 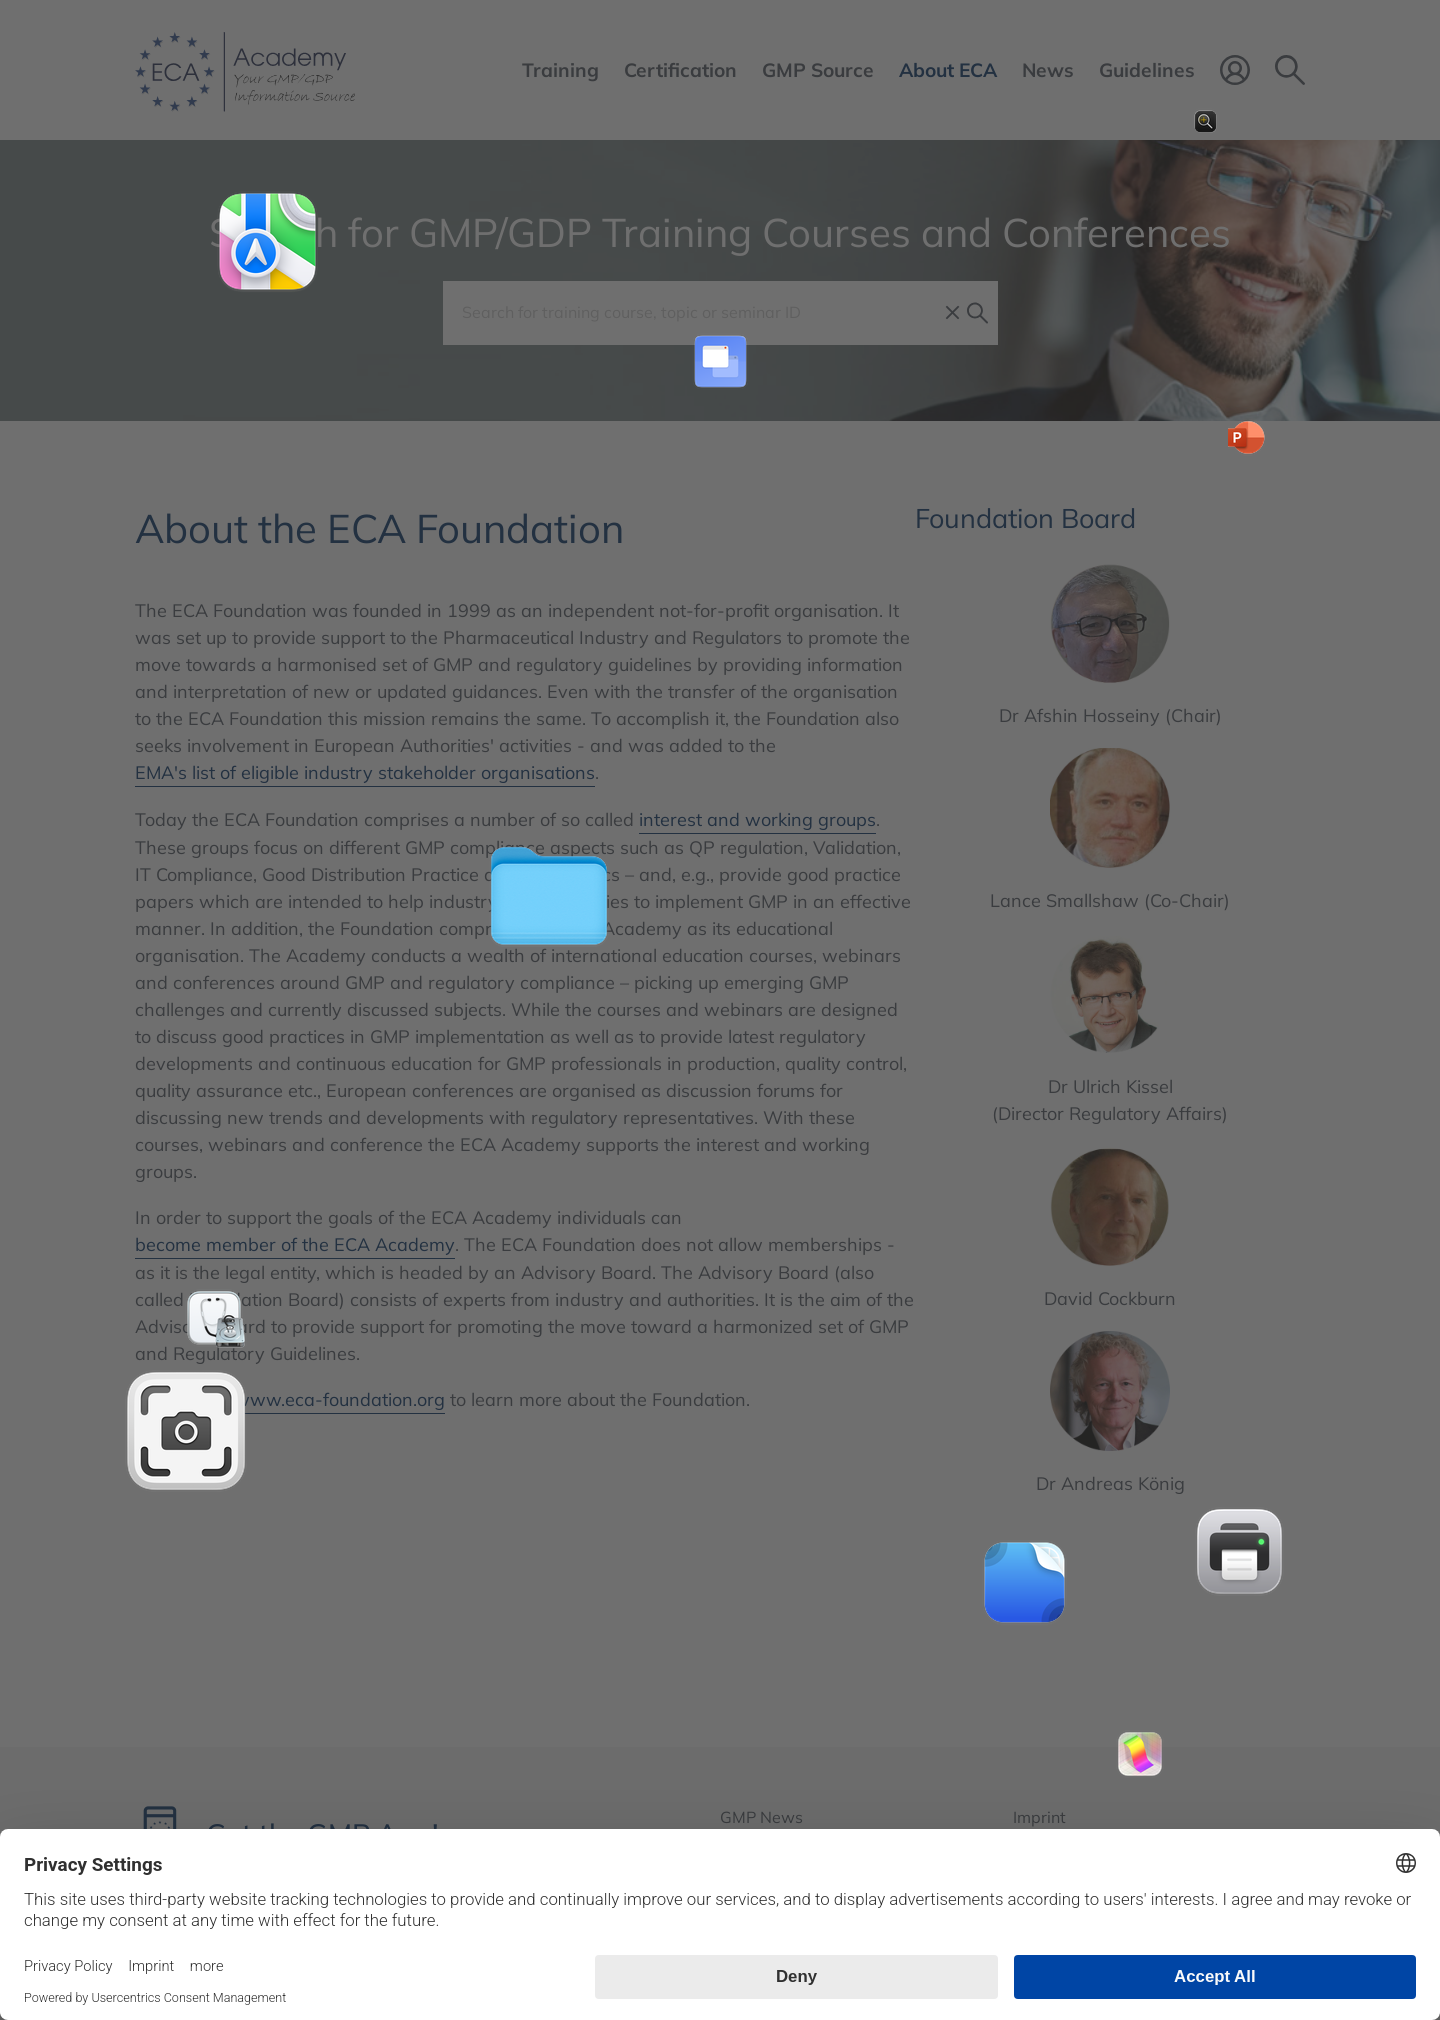 What do you see at coordinates (549, 895) in the screenshot?
I see `open the folder app to browse files` at bounding box center [549, 895].